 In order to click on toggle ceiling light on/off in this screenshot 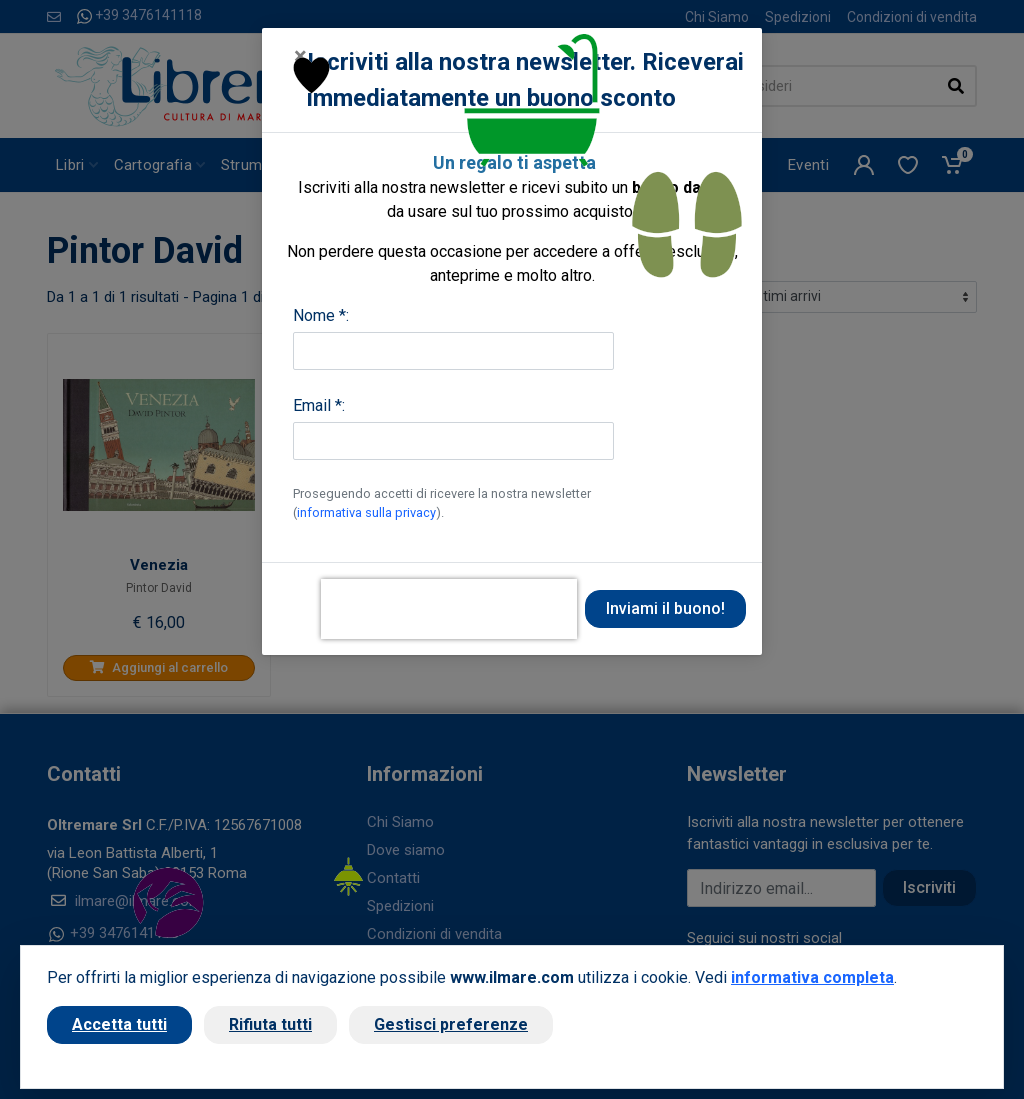, I will do `click(348, 876)`.